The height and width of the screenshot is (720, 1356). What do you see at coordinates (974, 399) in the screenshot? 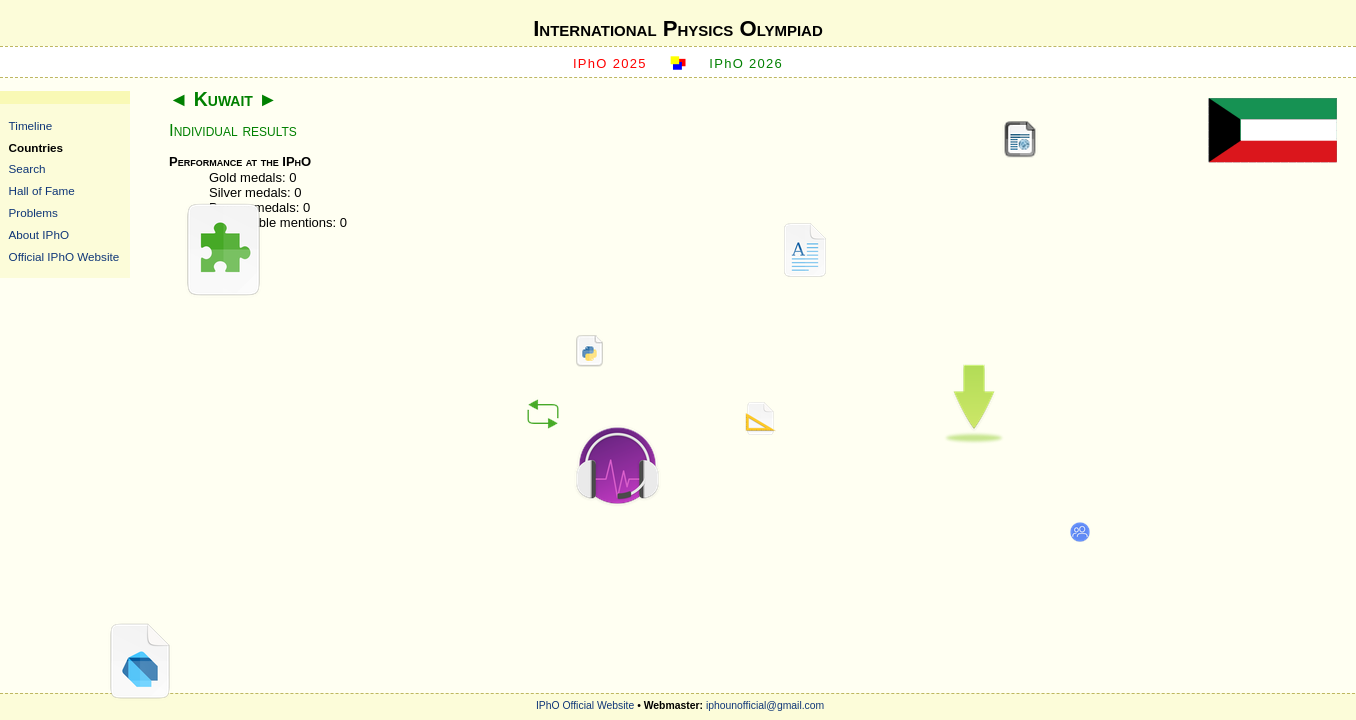
I see `save file to disk` at bounding box center [974, 399].